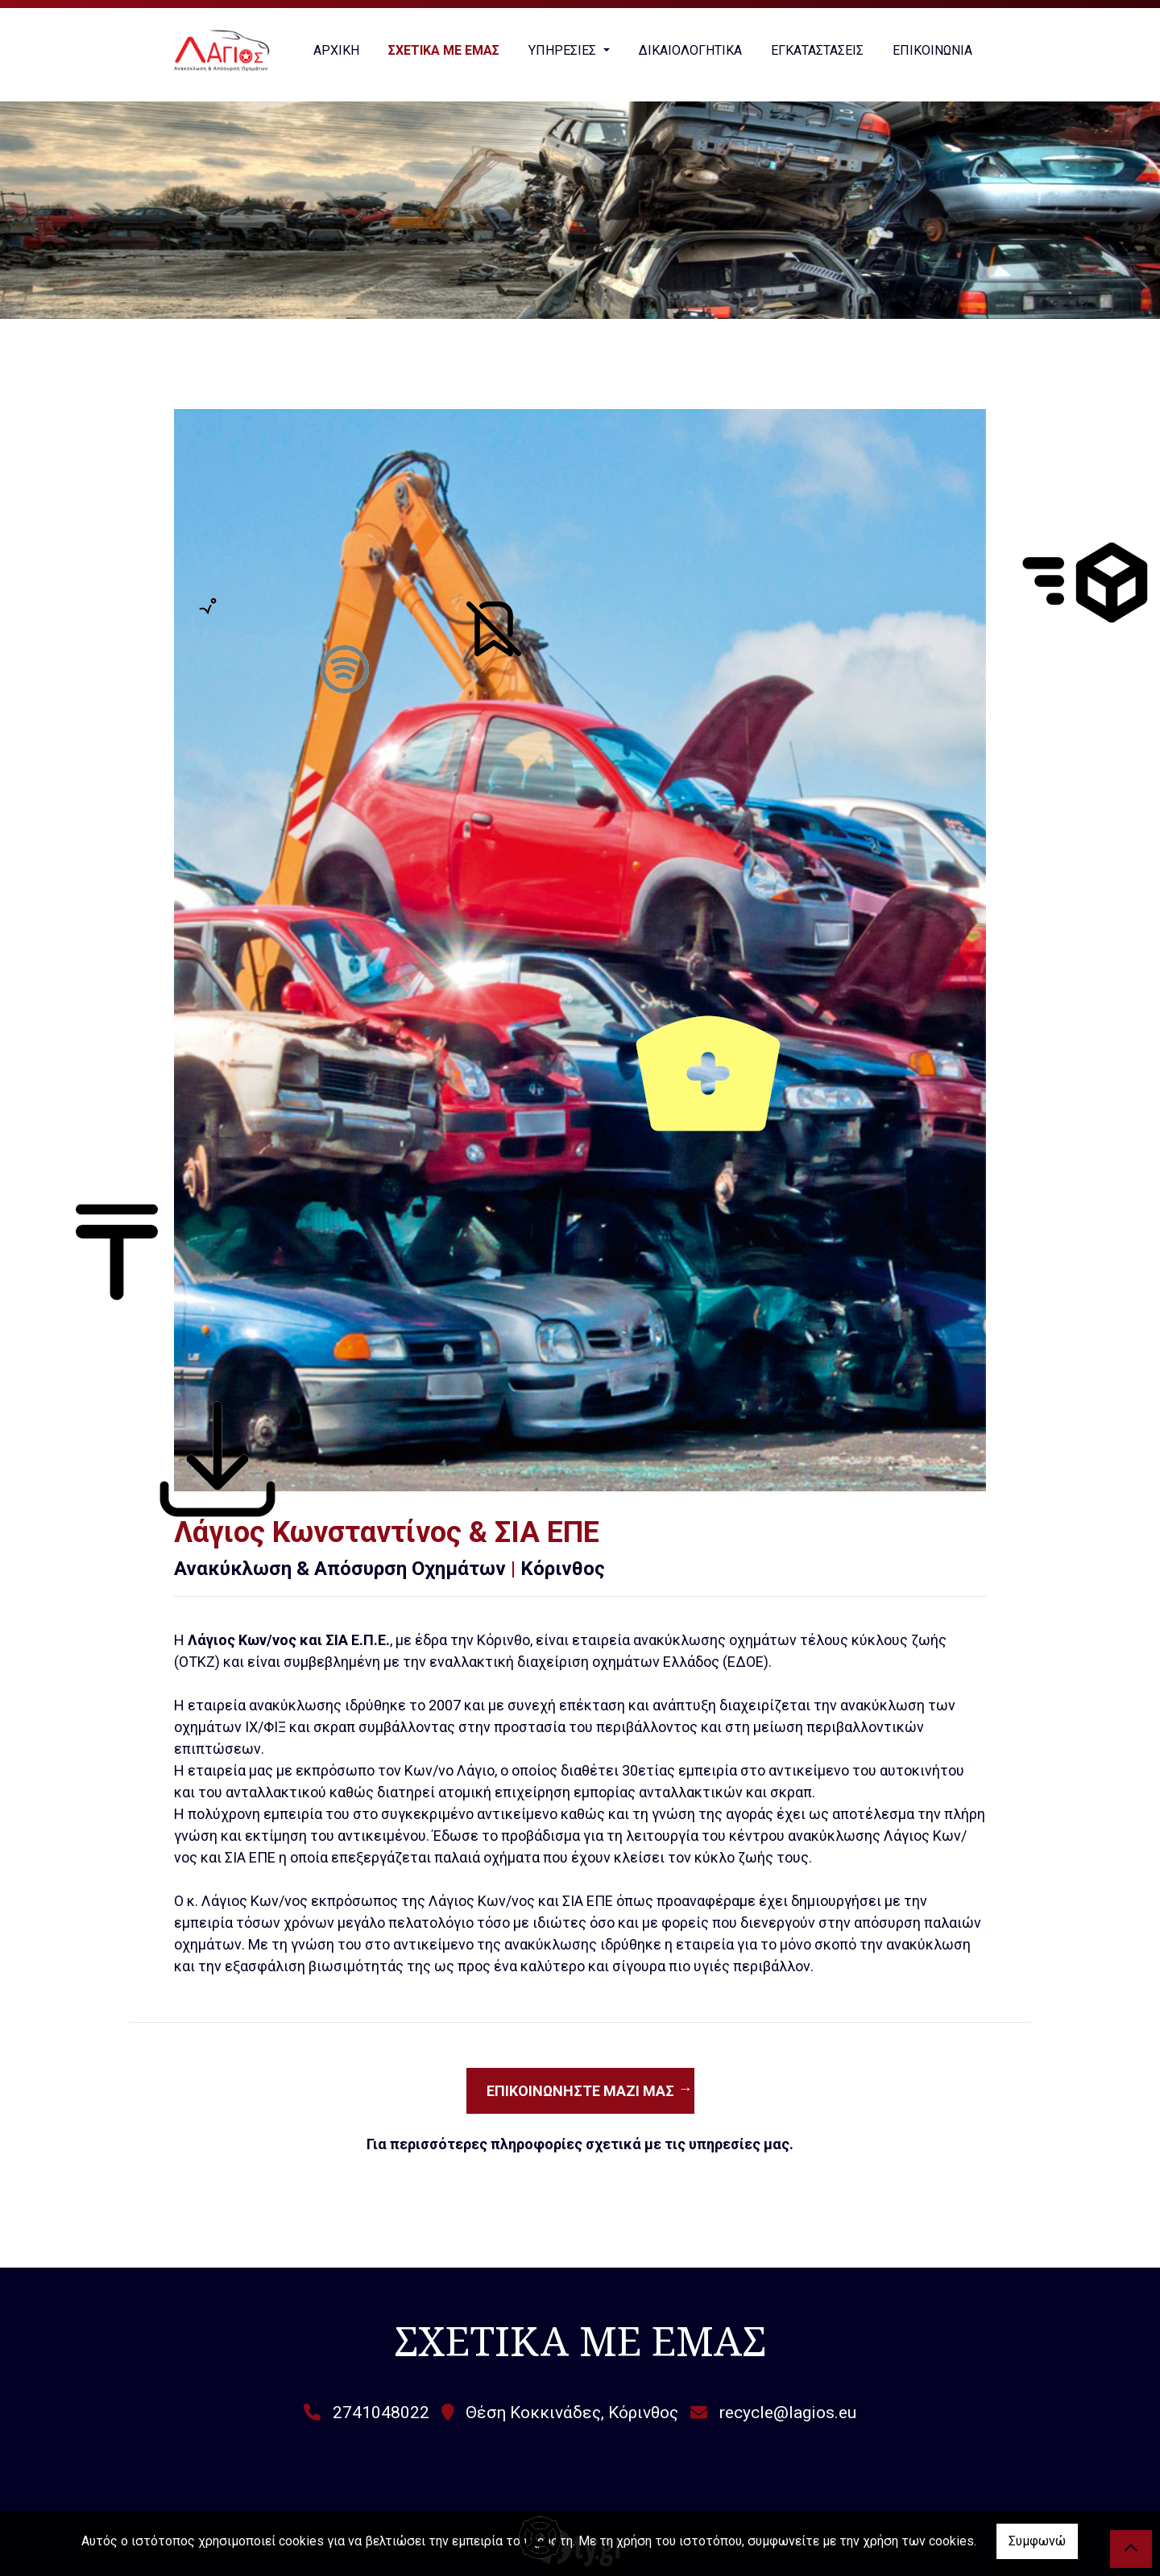 This screenshot has height=2576, width=1160. What do you see at coordinates (1088, 581) in the screenshot?
I see `send or ship a package` at bounding box center [1088, 581].